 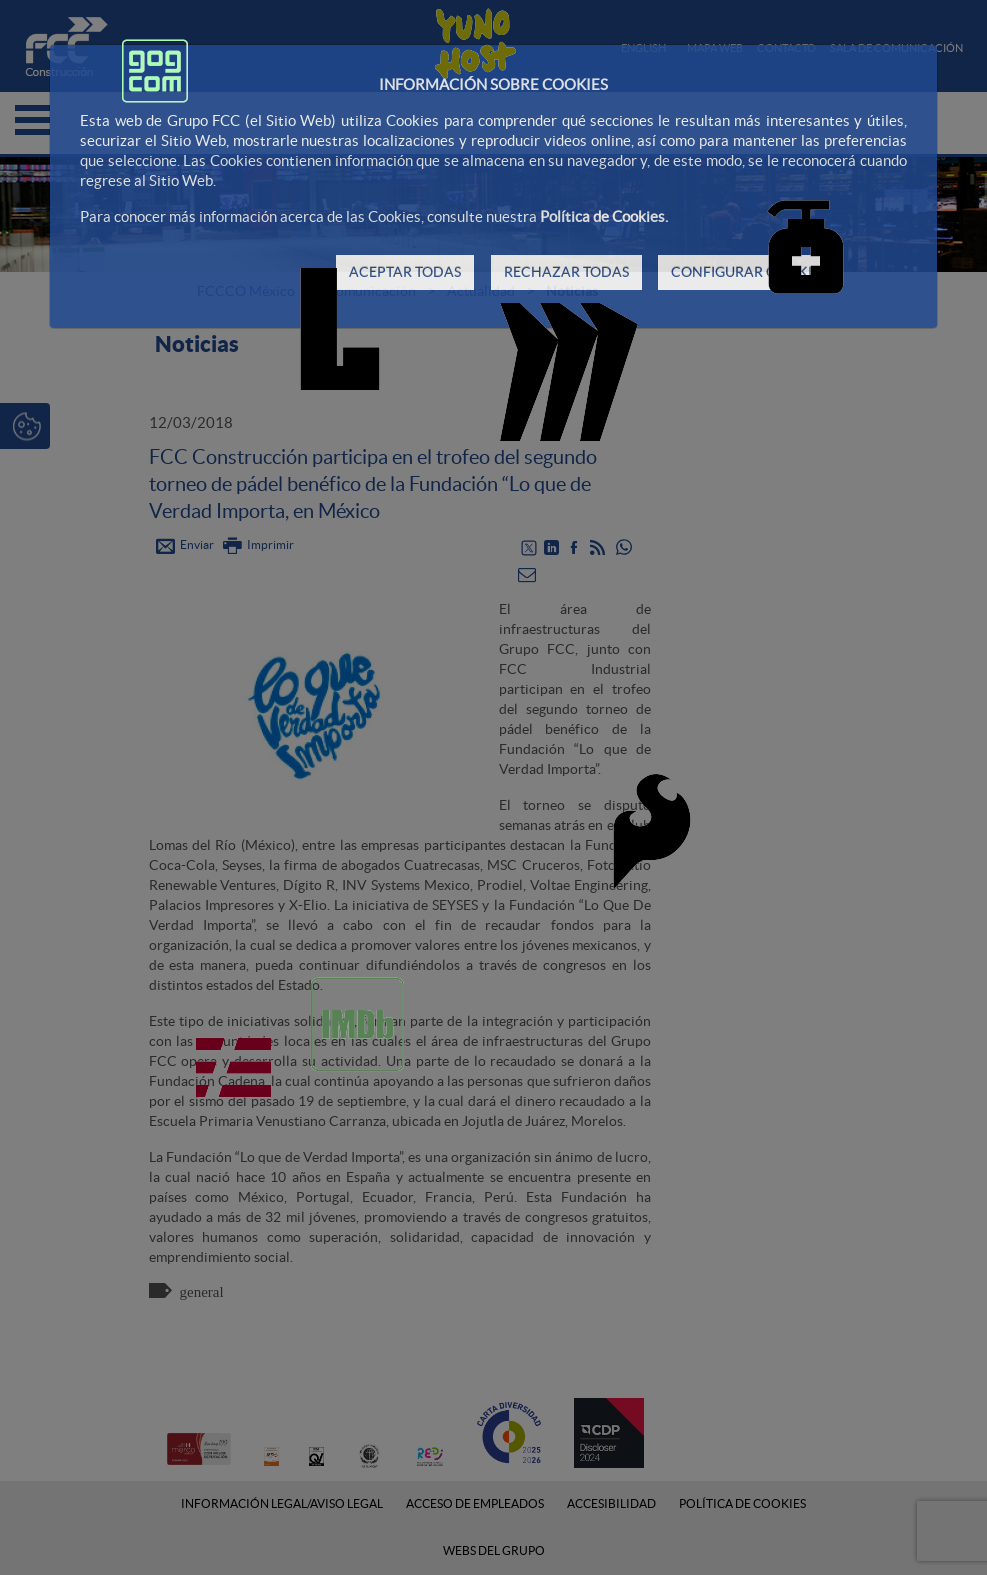 What do you see at coordinates (233, 1067) in the screenshot?
I see `serverless framework logo` at bounding box center [233, 1067].